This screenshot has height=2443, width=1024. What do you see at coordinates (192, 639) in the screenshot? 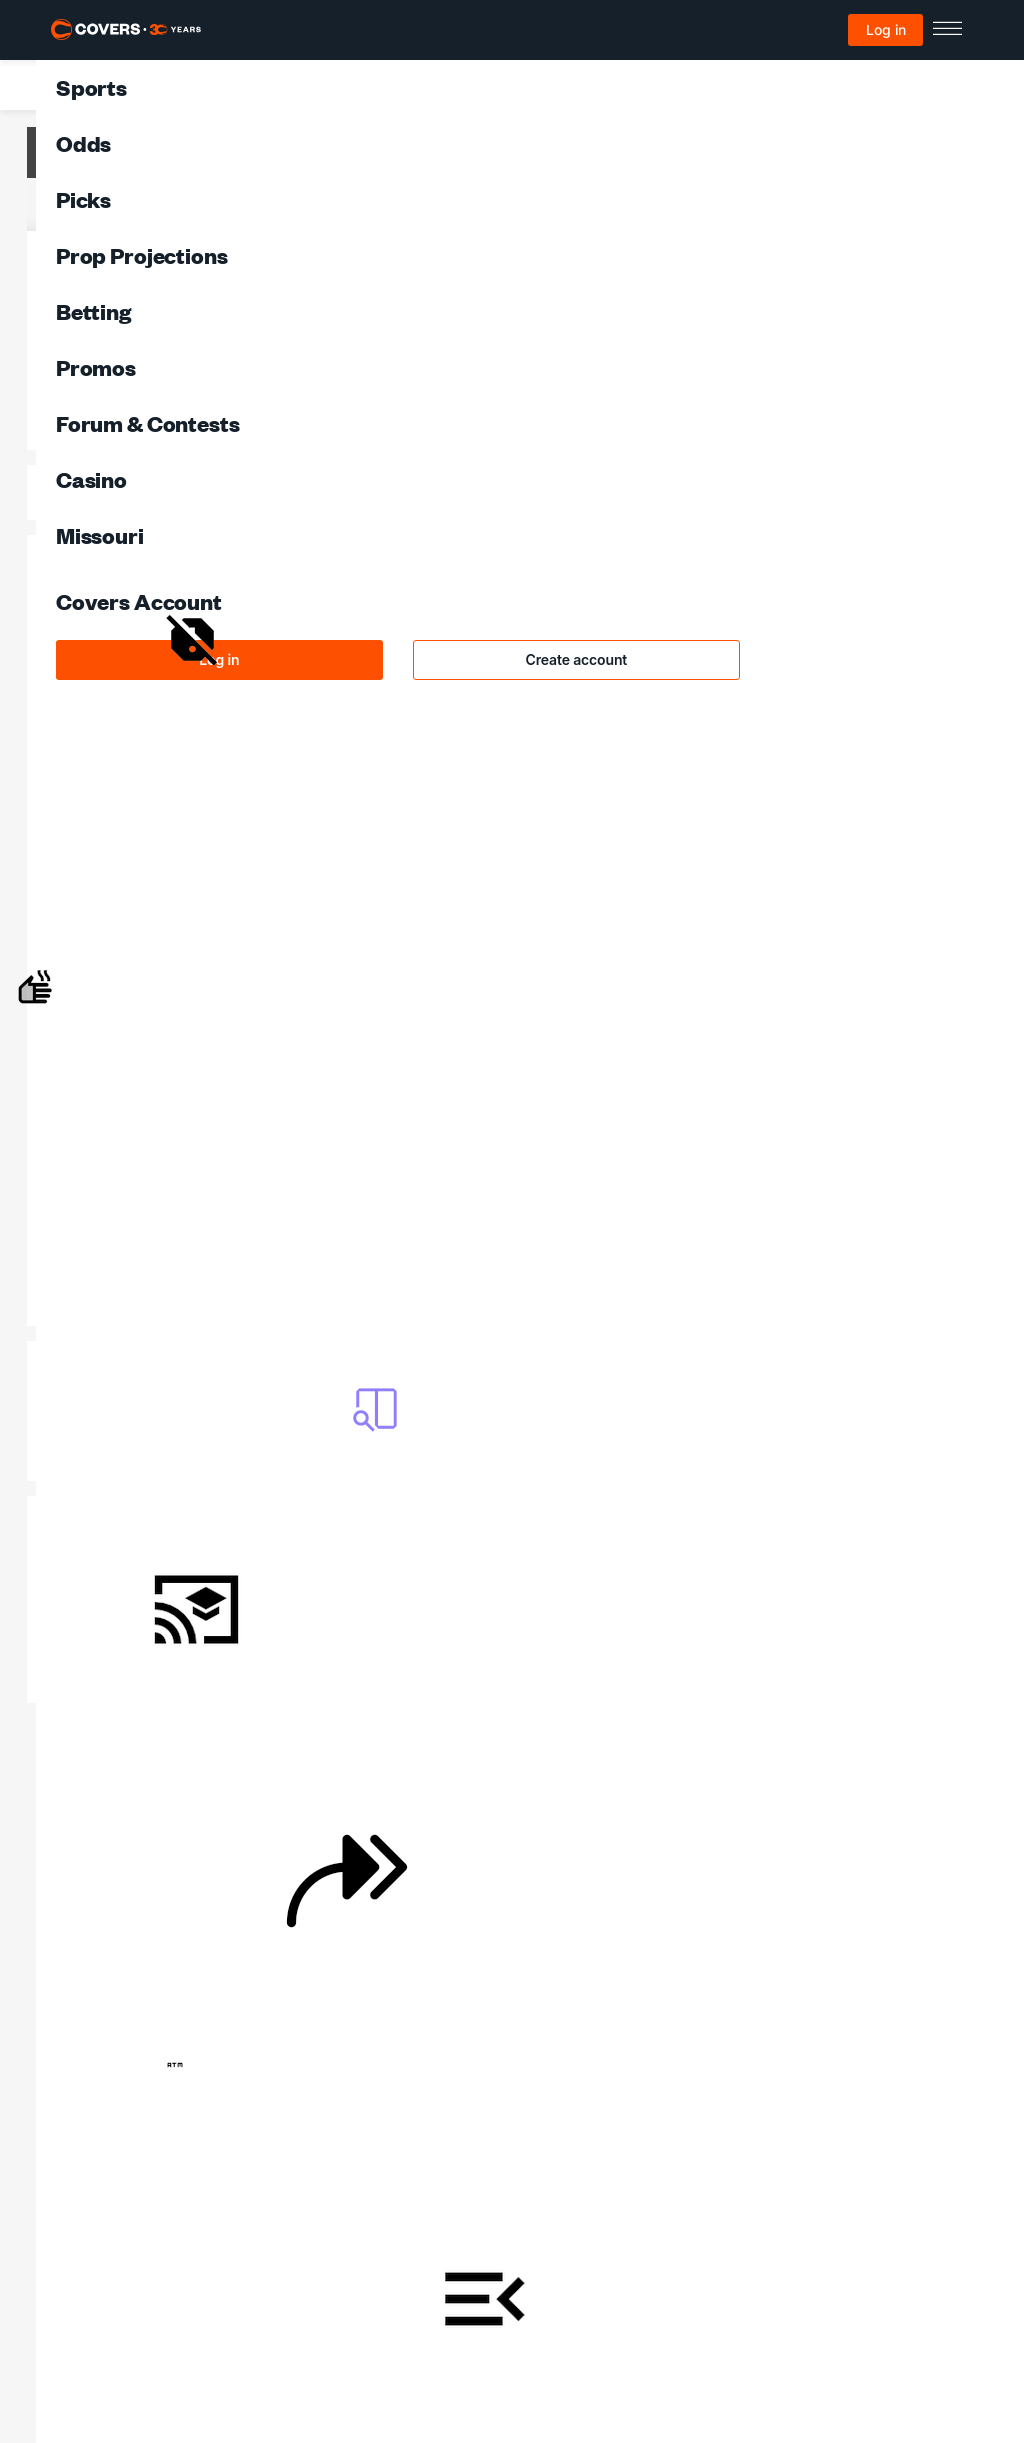
I see `disable content reporting` at bounding box center [192, 639].